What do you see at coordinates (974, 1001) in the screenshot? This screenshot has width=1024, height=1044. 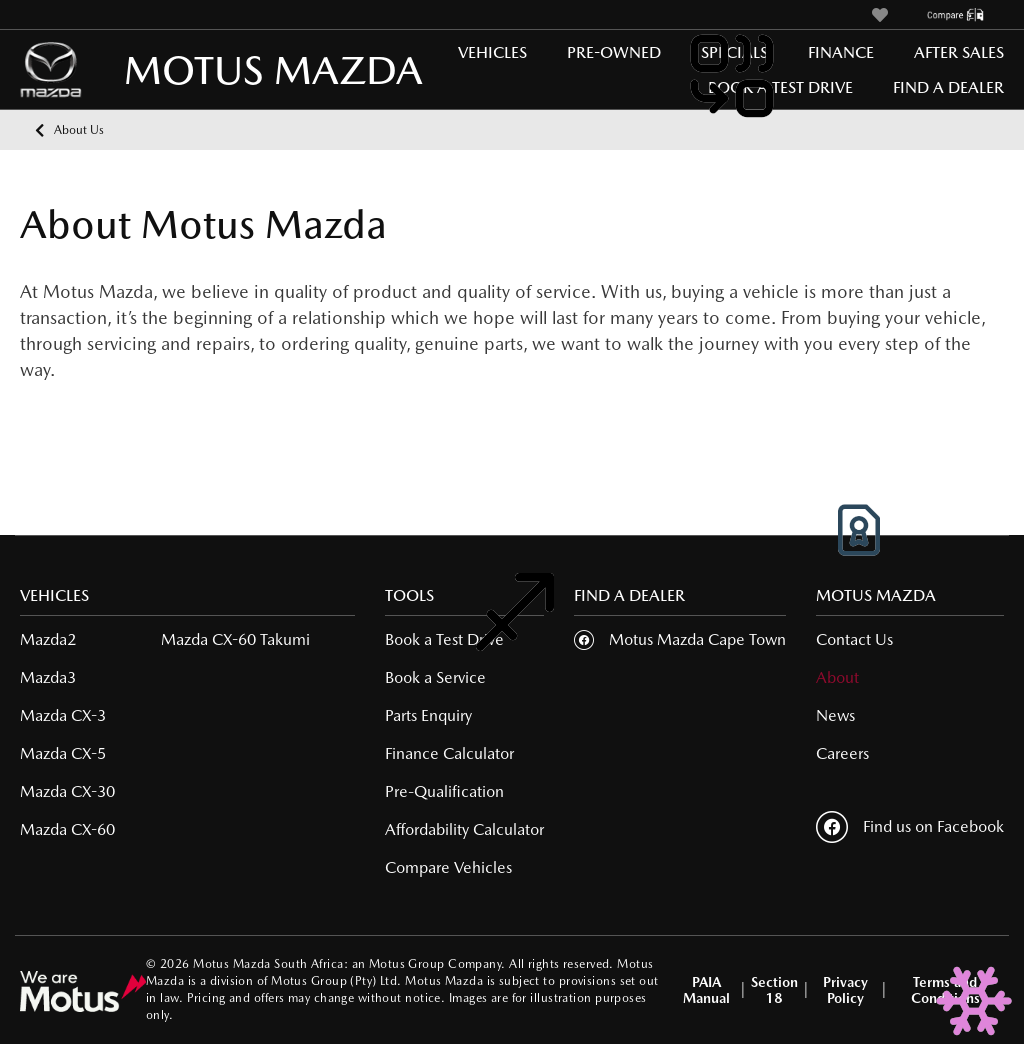 I see `activate cooling or air conditioning mode` at bounding box center [974, 1001].